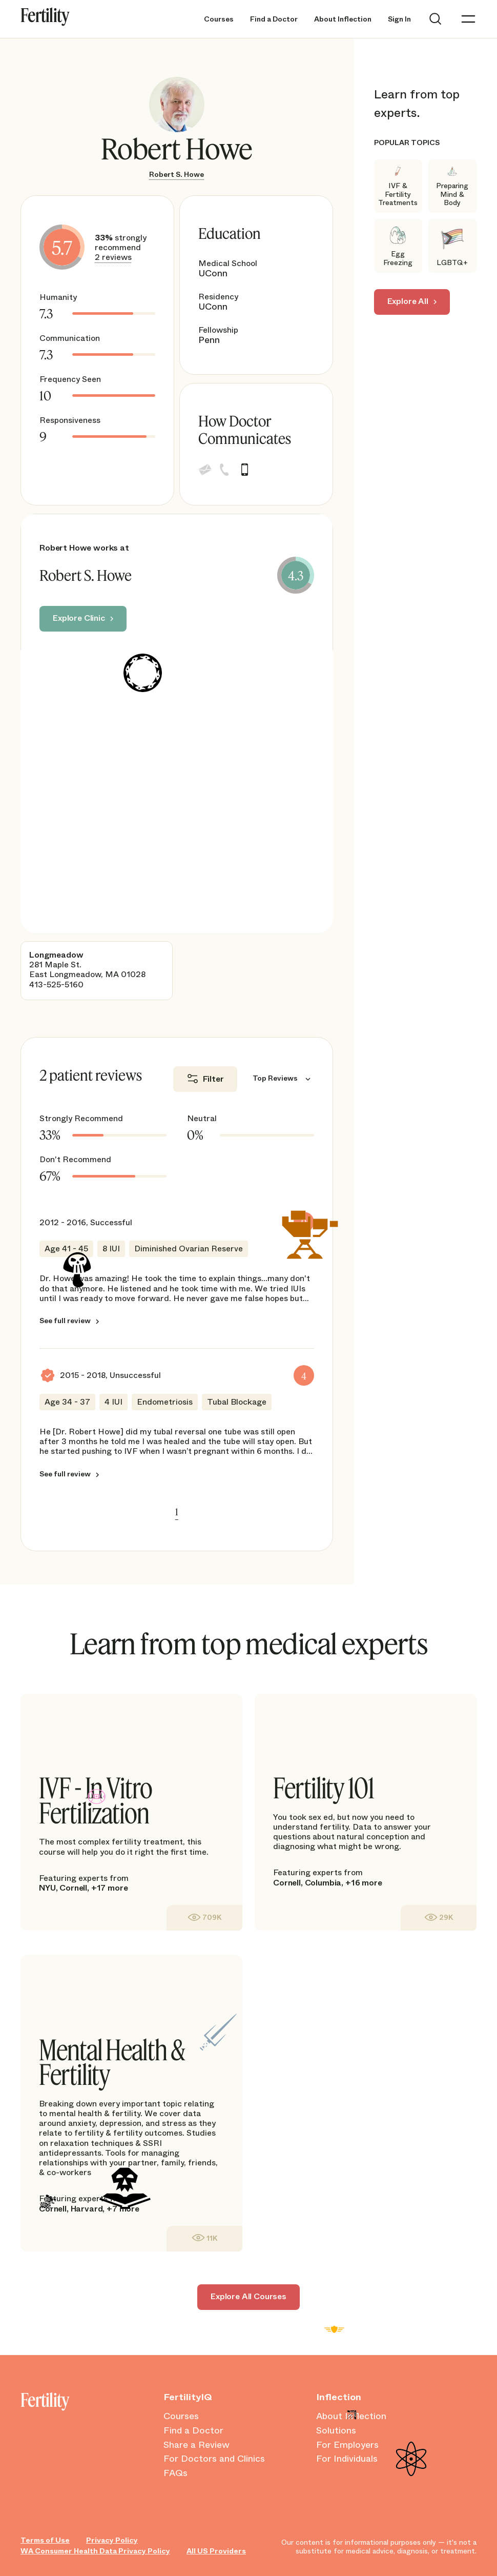 This screenshot has height=2576, width=497. Describe the element at coordinates (77, 1270) in the screenshot. I see `deadly or poisonous mushroom indicator` at that location.